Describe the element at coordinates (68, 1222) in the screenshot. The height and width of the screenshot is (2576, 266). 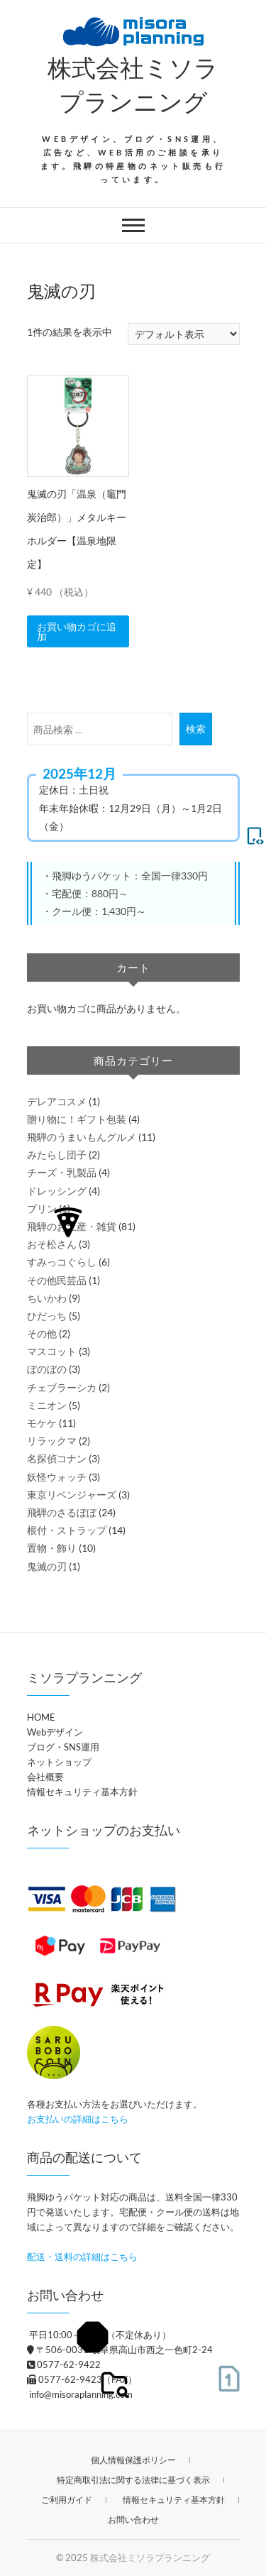
I see `browse food delivery options` at that location.